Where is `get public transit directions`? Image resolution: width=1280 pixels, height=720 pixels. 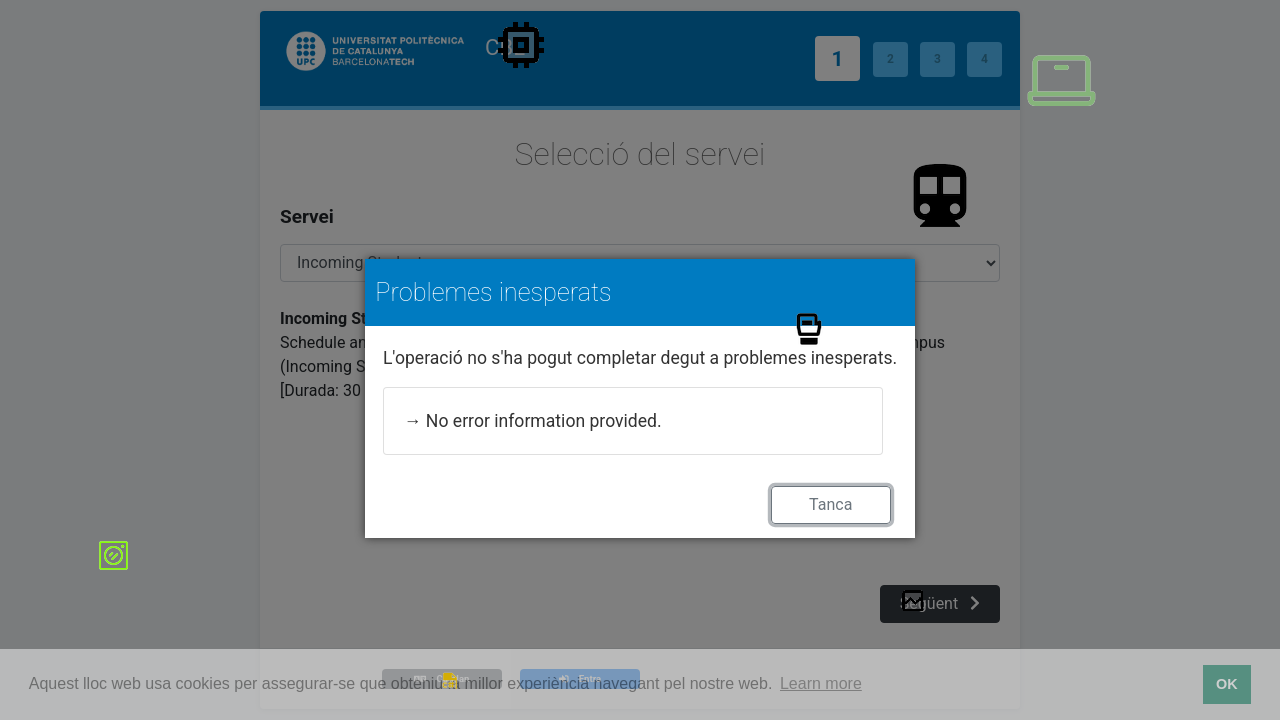
get public transit directions is located at coordinates (940, 197).